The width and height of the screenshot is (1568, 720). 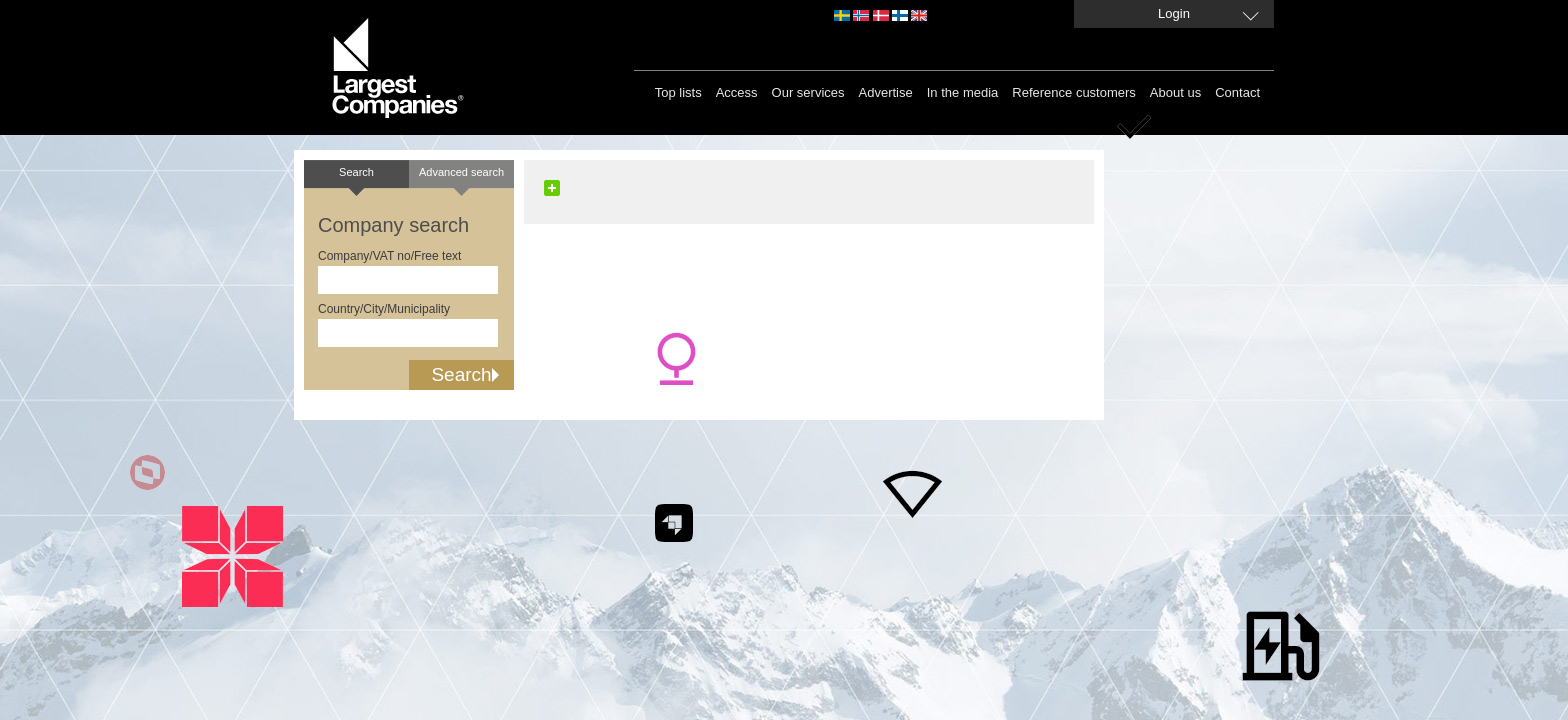 I want to click on totvs company logo, so click(x=147, y=472).